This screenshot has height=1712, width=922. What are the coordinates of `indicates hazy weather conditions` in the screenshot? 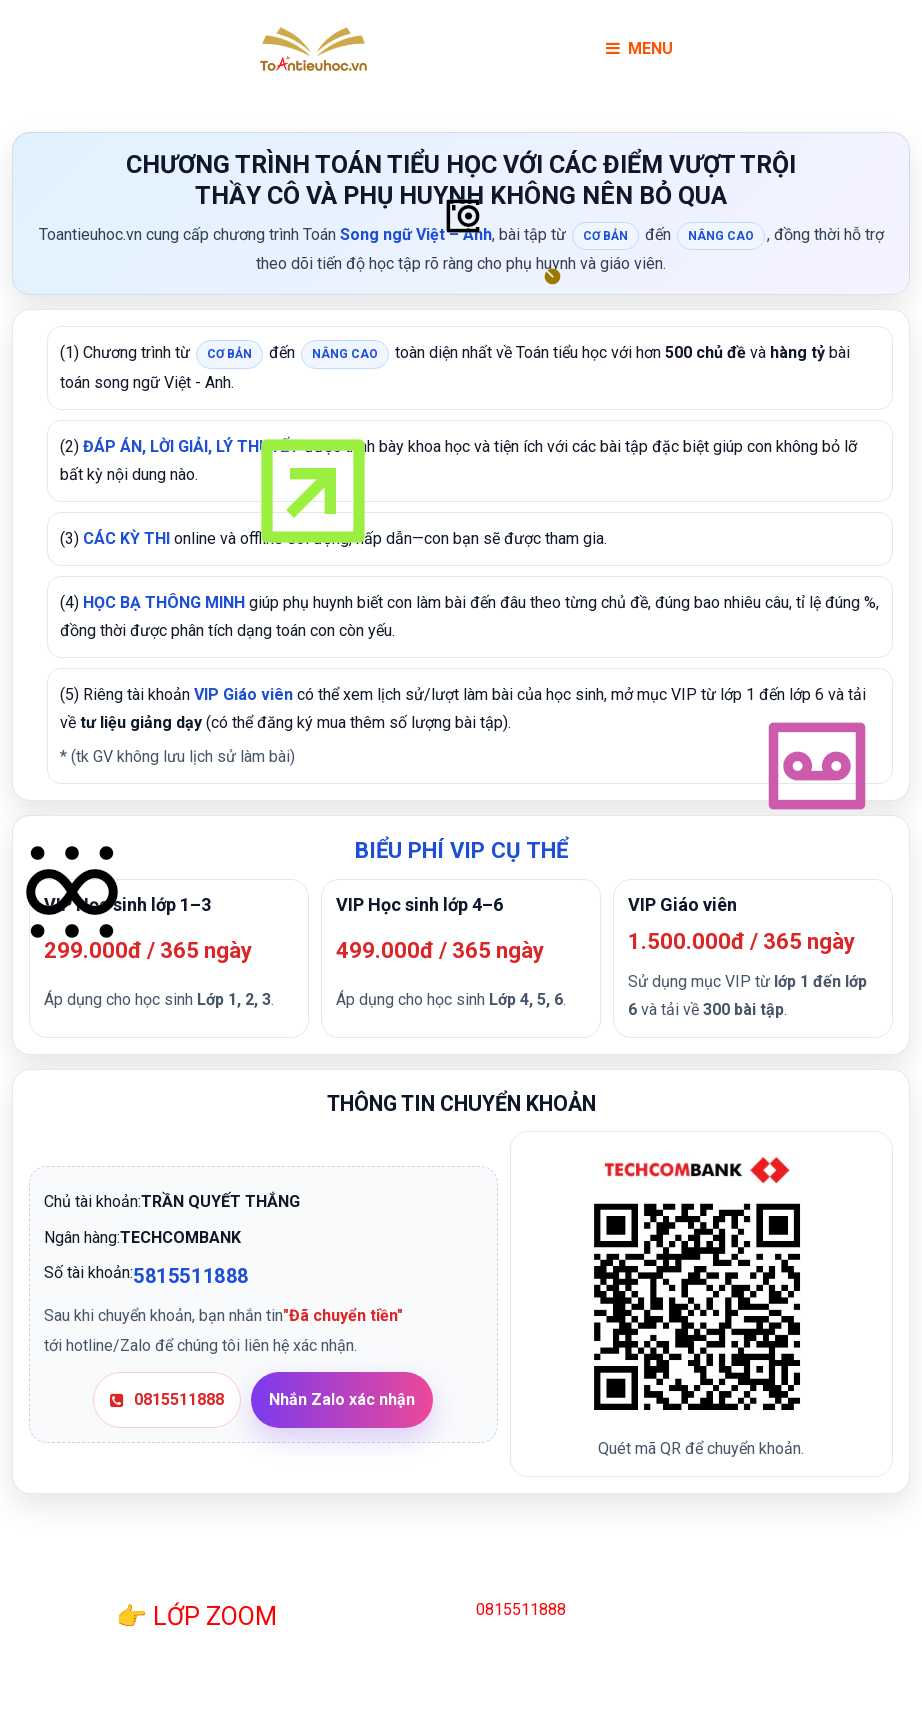 It's located at (72, 892).